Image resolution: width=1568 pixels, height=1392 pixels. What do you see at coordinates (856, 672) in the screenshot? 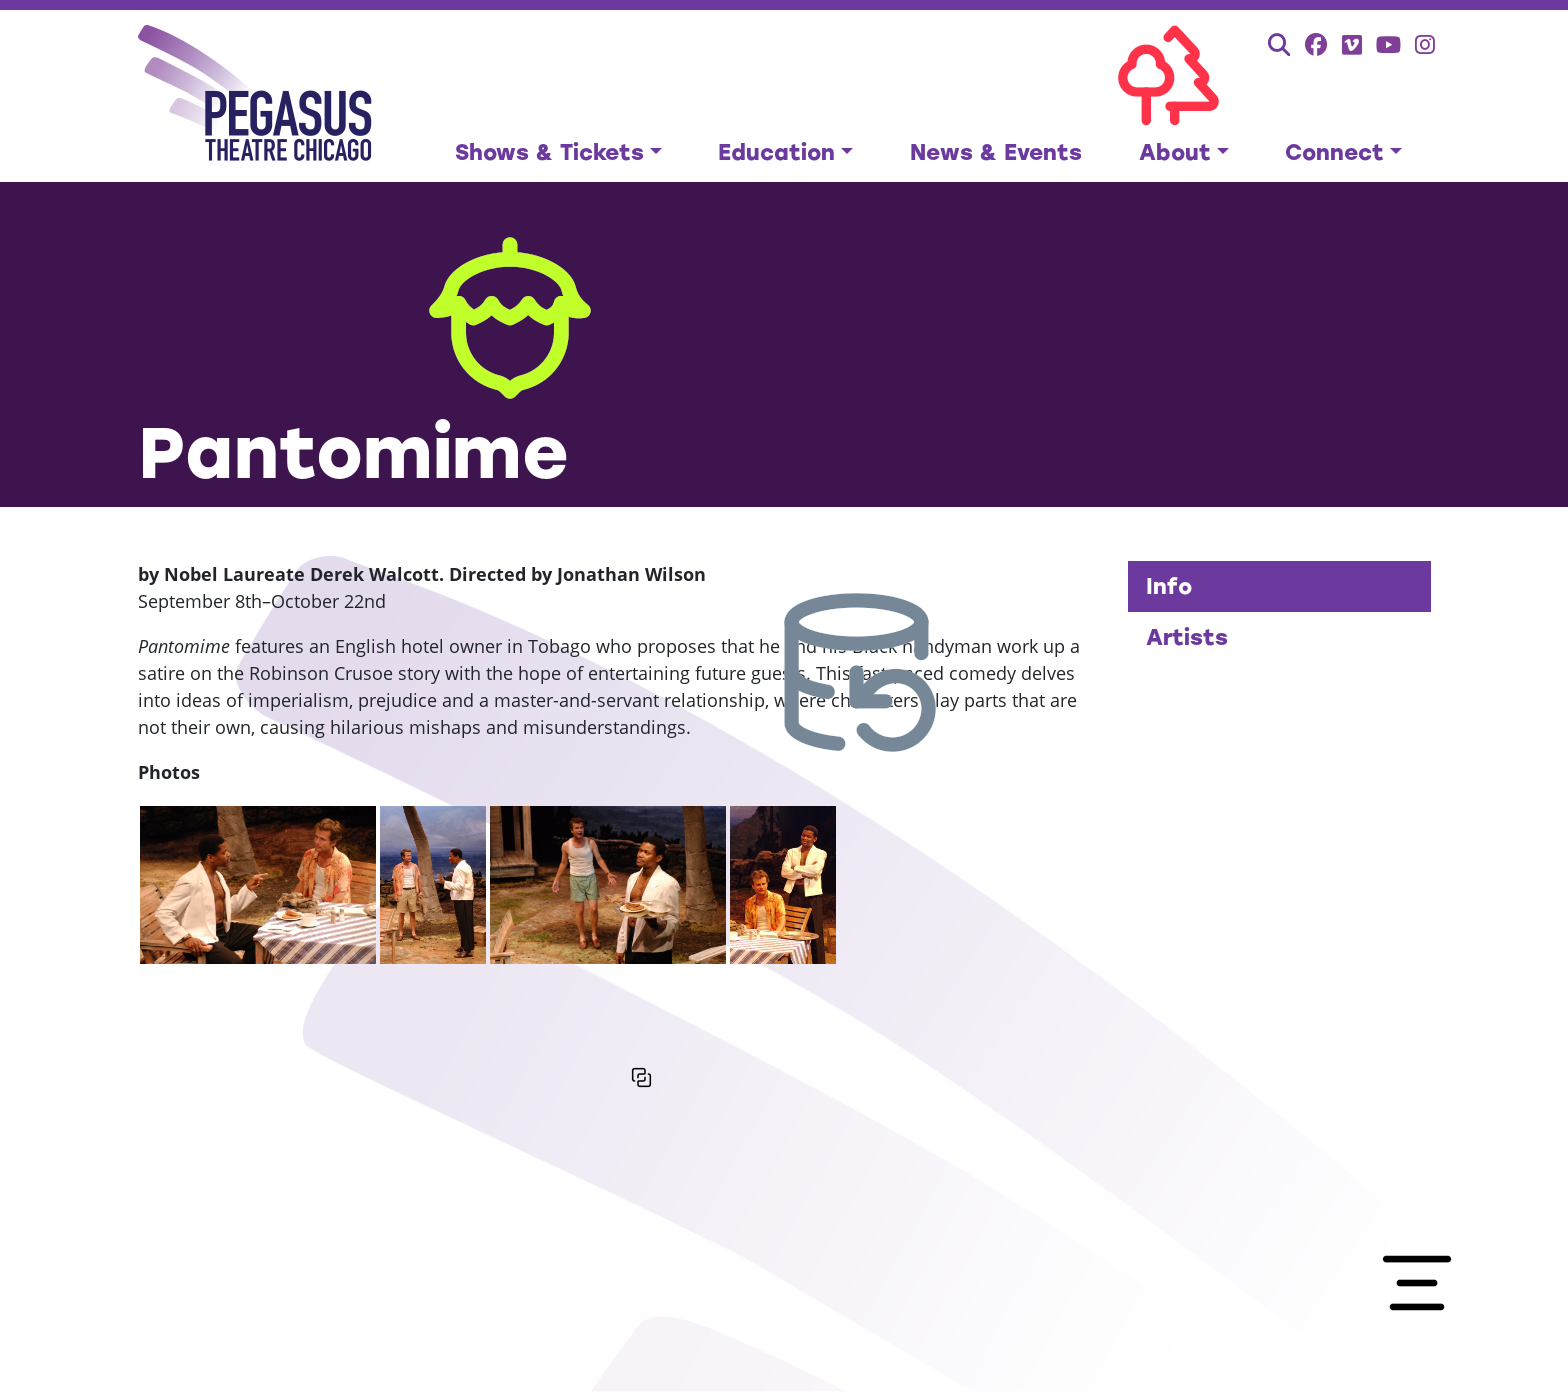
I see `restore database from backup` at bounding box center [856, 672].